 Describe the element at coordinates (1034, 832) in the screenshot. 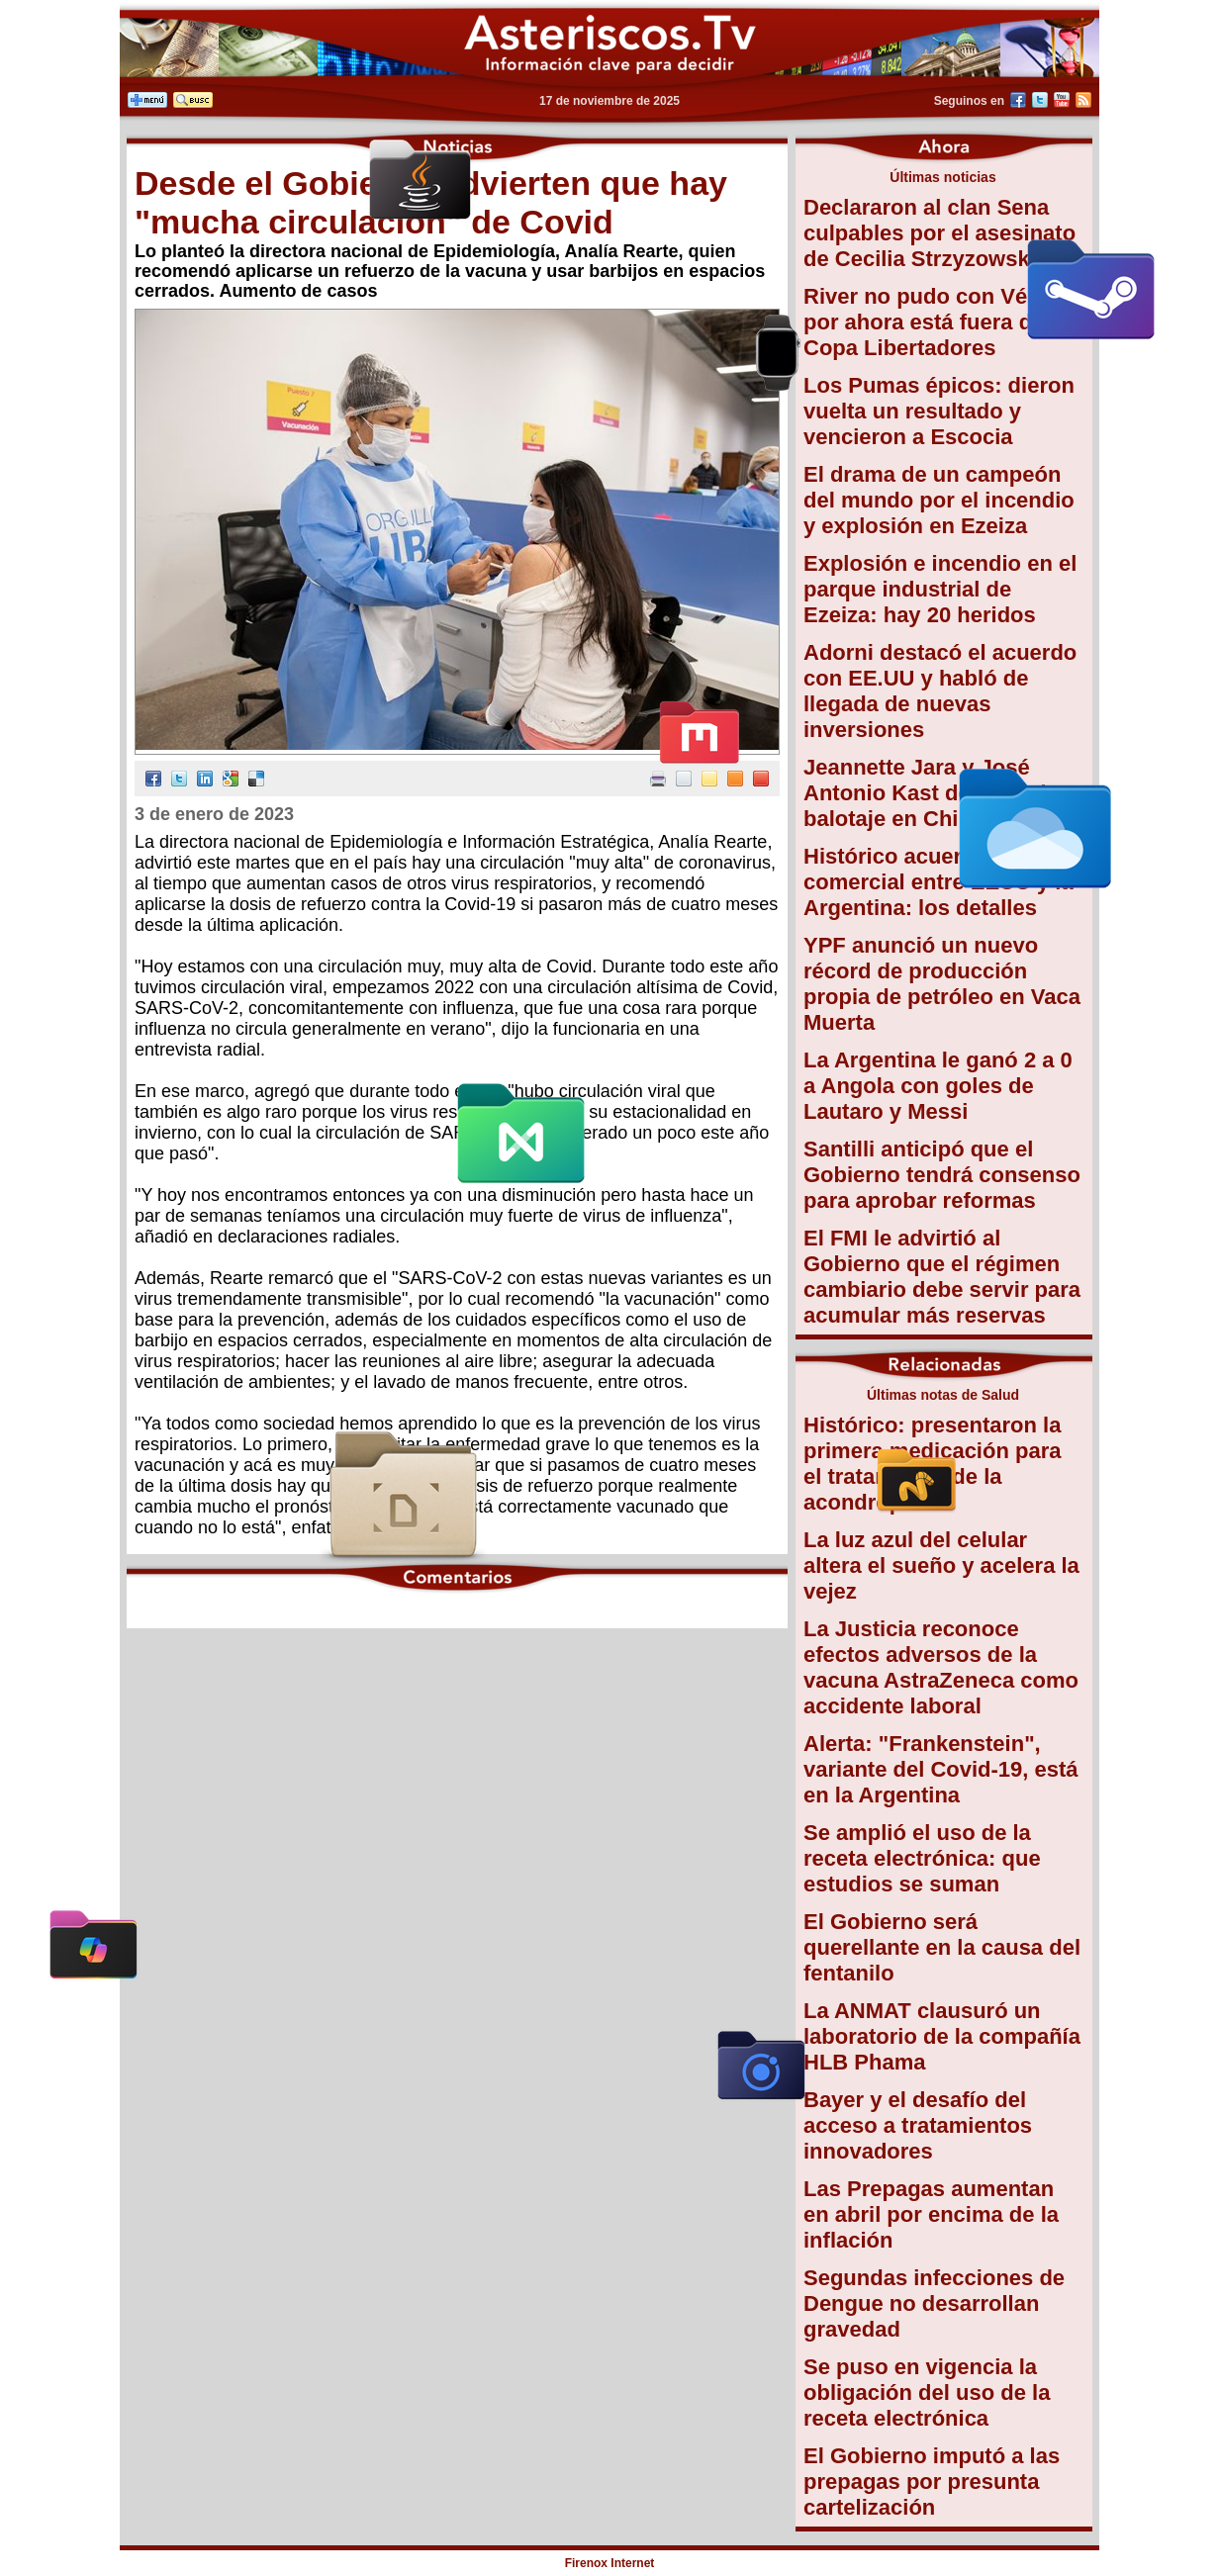

I see `open OneDrive synced folder` at that location.